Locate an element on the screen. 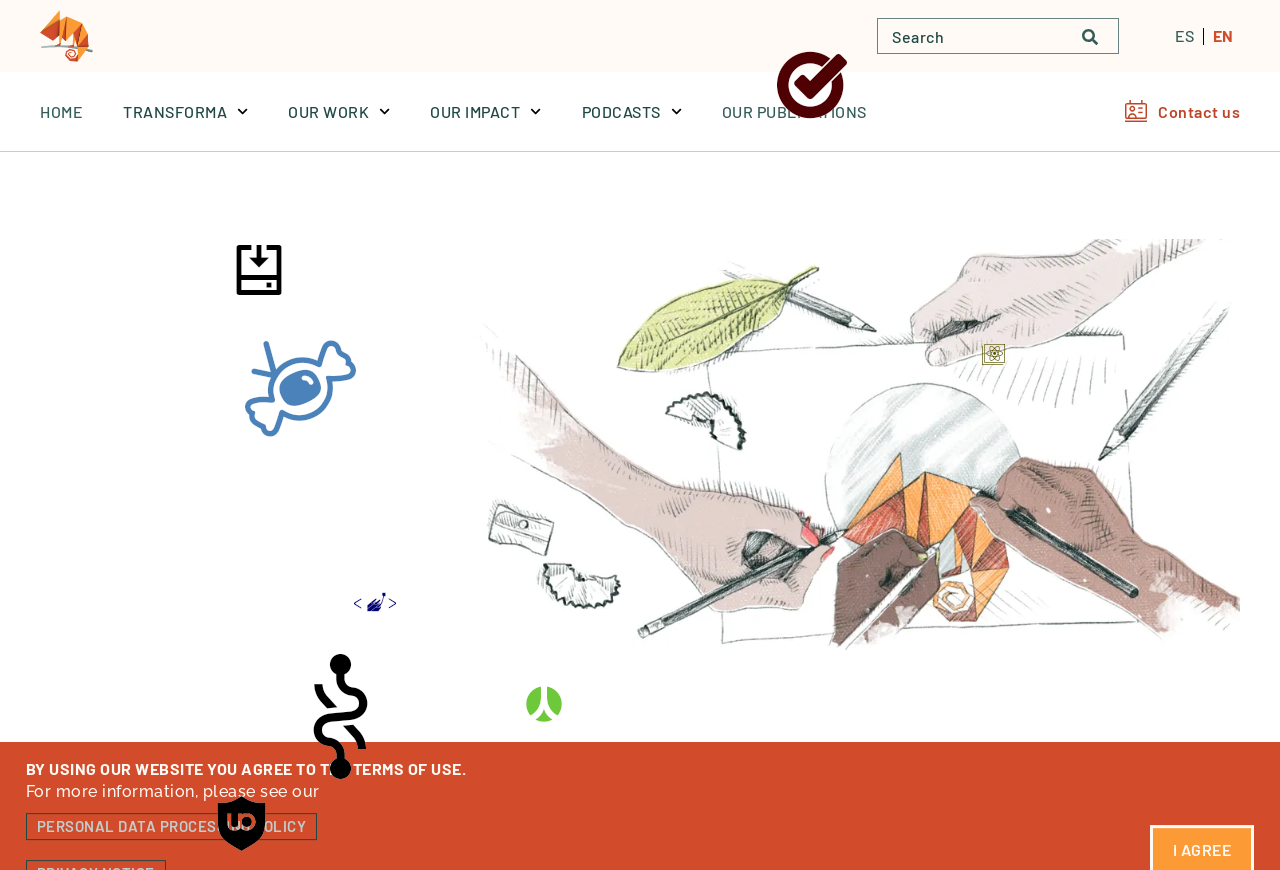 The height and width of the screenshot is (870, 1280). suitest logo - test automation platform branding is located at coordinates (300, 388).